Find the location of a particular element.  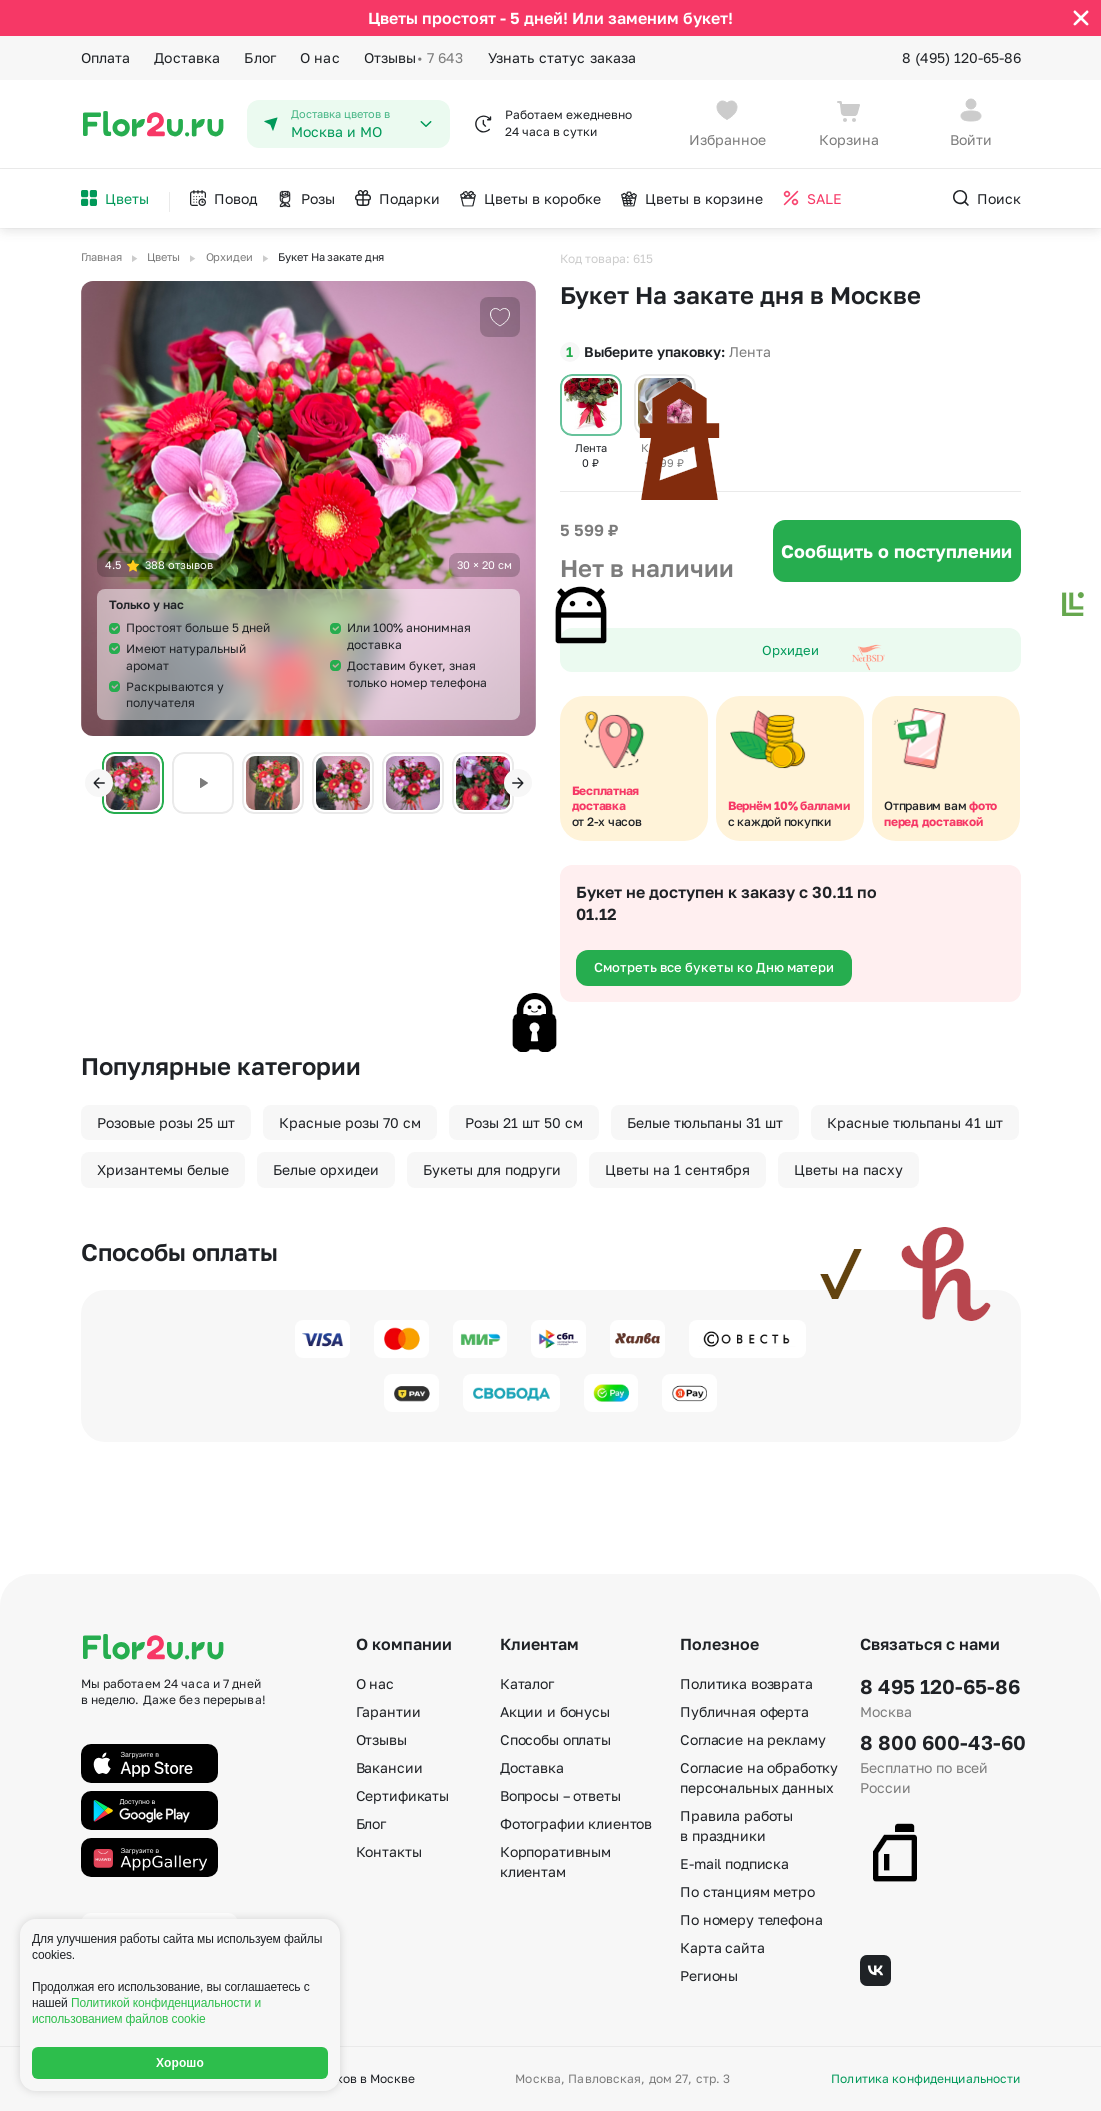

NetBSD operating system logo is located at coordinates (868, 657).